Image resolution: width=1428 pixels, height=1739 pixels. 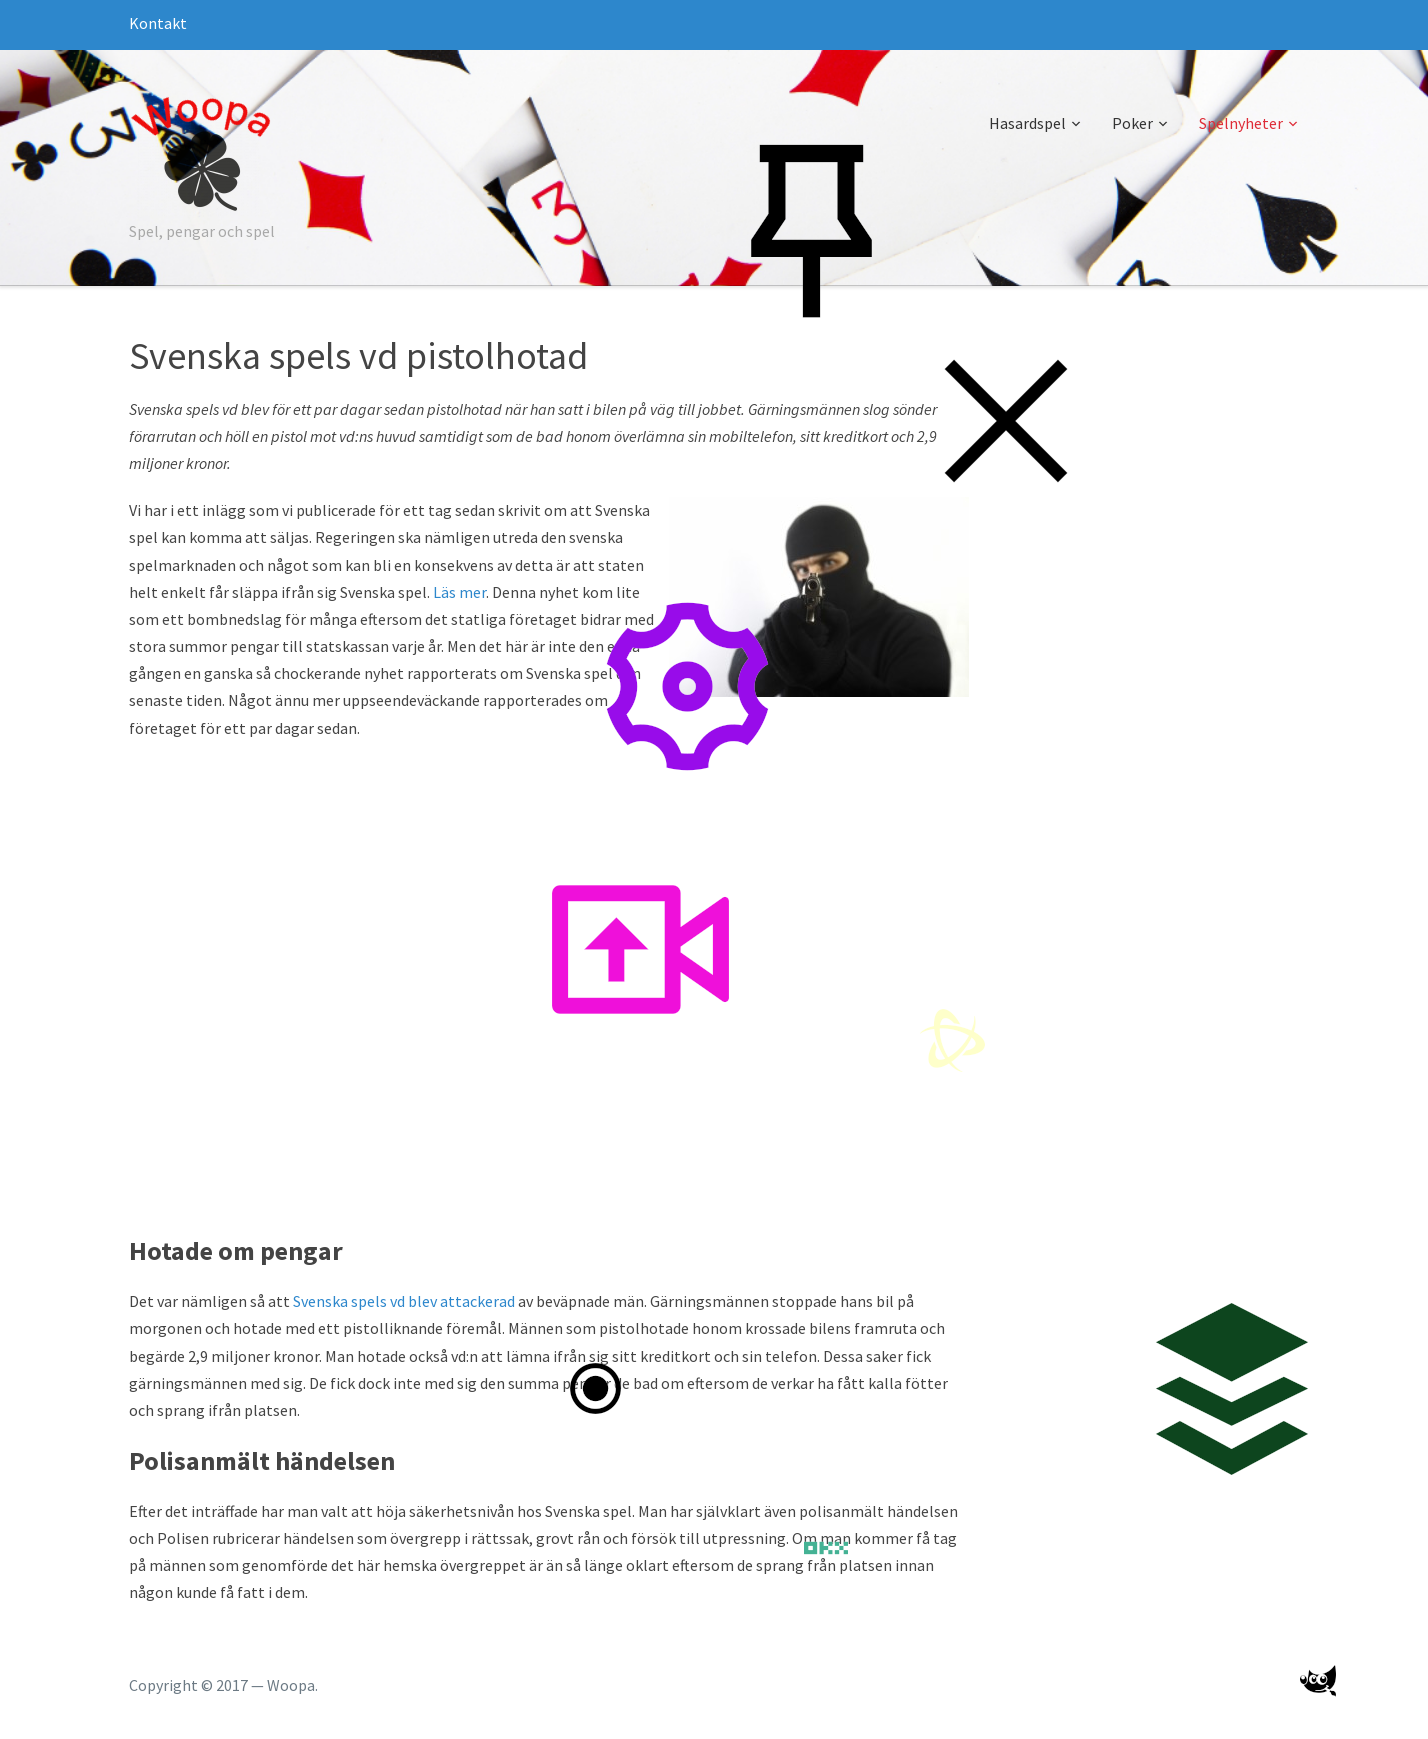 What do you see at coordinates (595, 1388) in the screenshot?
I see `selected radio button option` at bounding box center [595, 1388].